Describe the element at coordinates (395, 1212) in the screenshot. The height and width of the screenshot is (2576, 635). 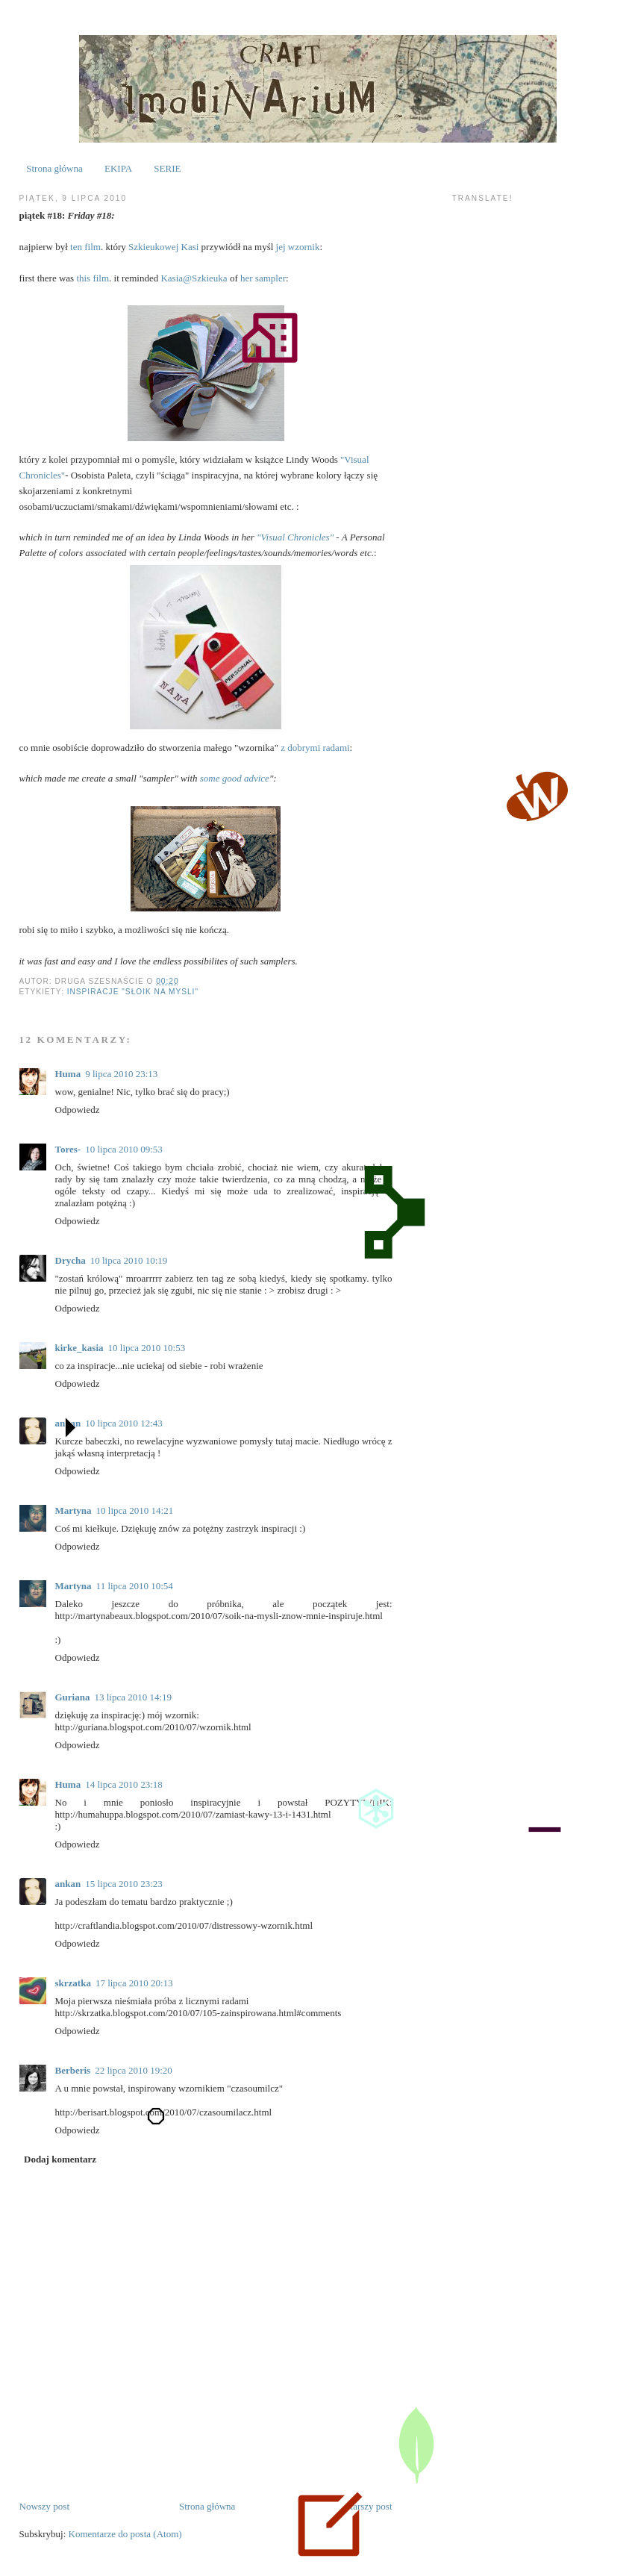
I see `puppet configuration management tool logo` at that location.